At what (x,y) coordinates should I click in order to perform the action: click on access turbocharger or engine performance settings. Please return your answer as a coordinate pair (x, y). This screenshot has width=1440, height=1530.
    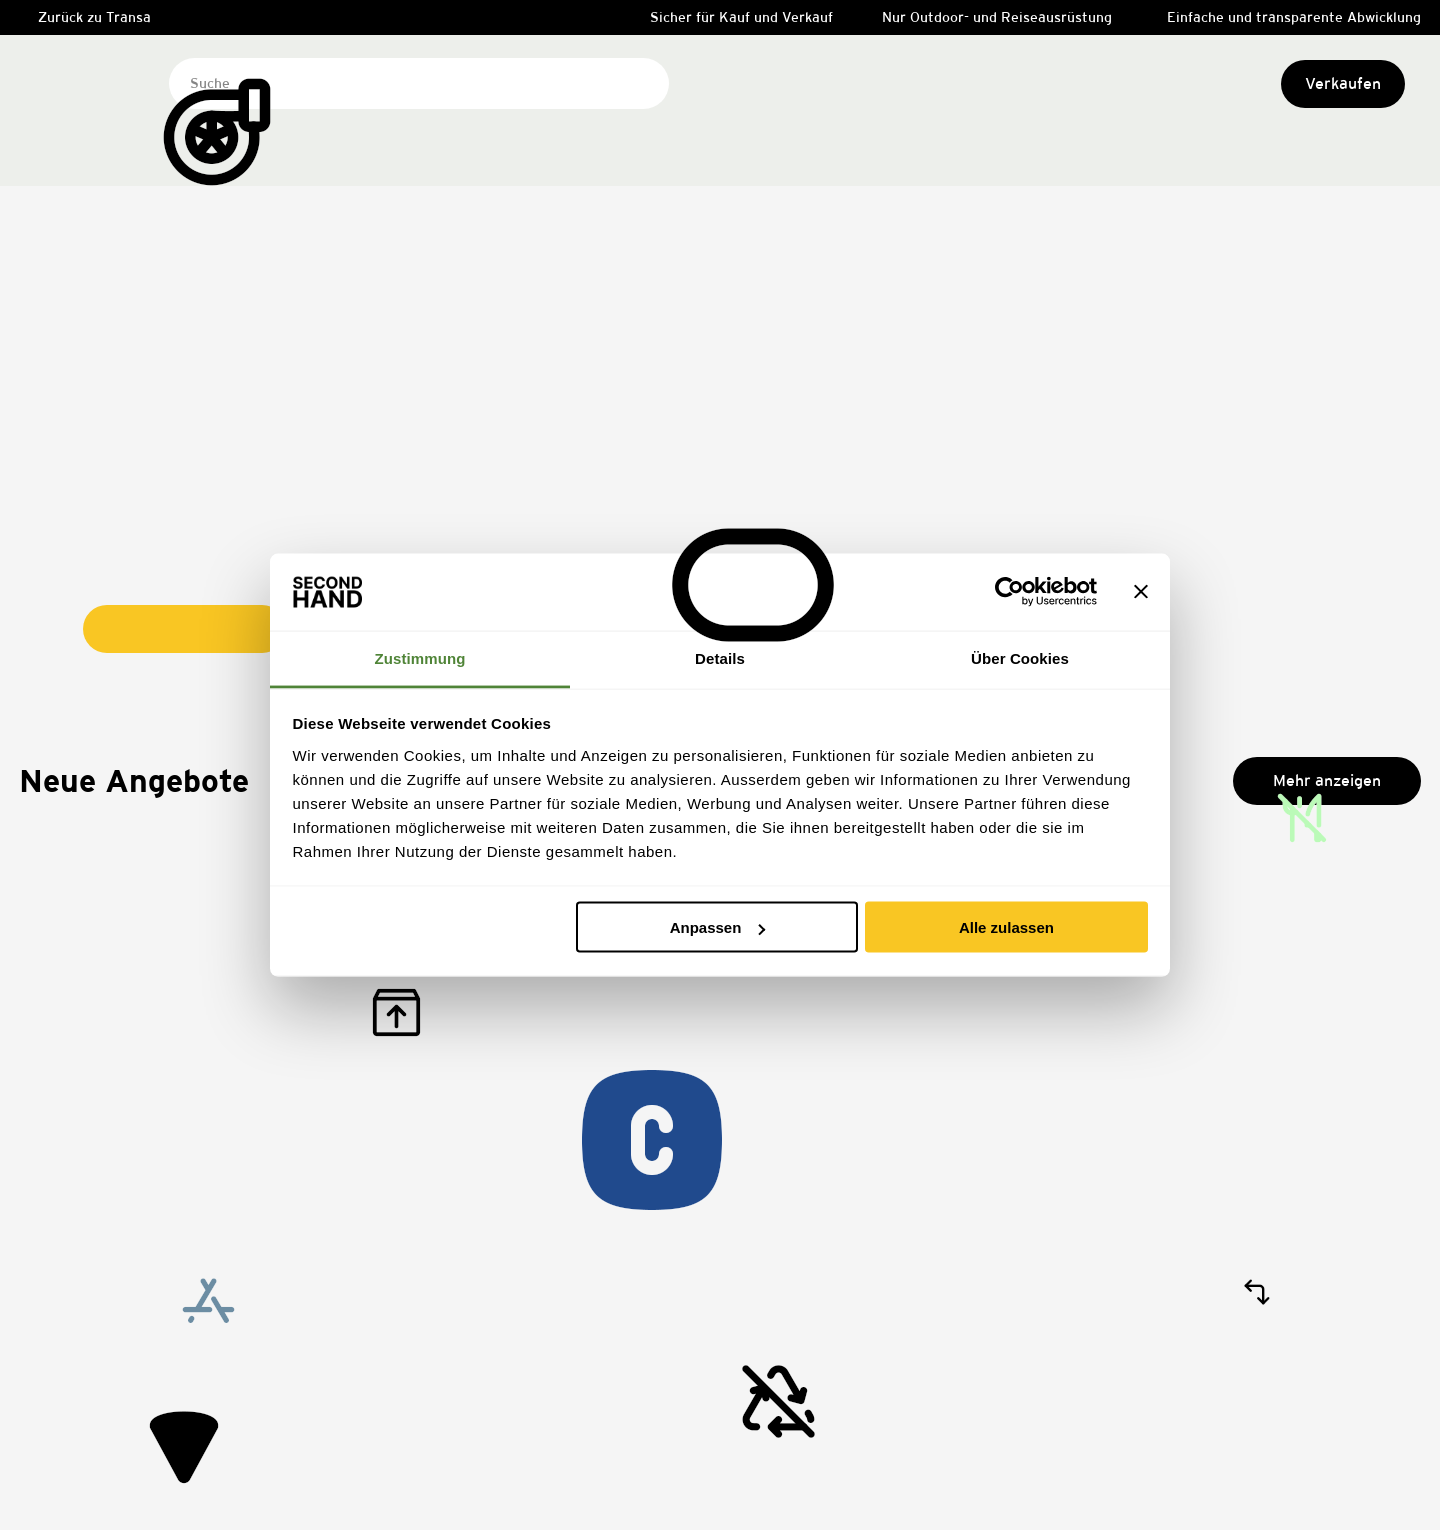
    Looking at the image, I should click on (217, 132).